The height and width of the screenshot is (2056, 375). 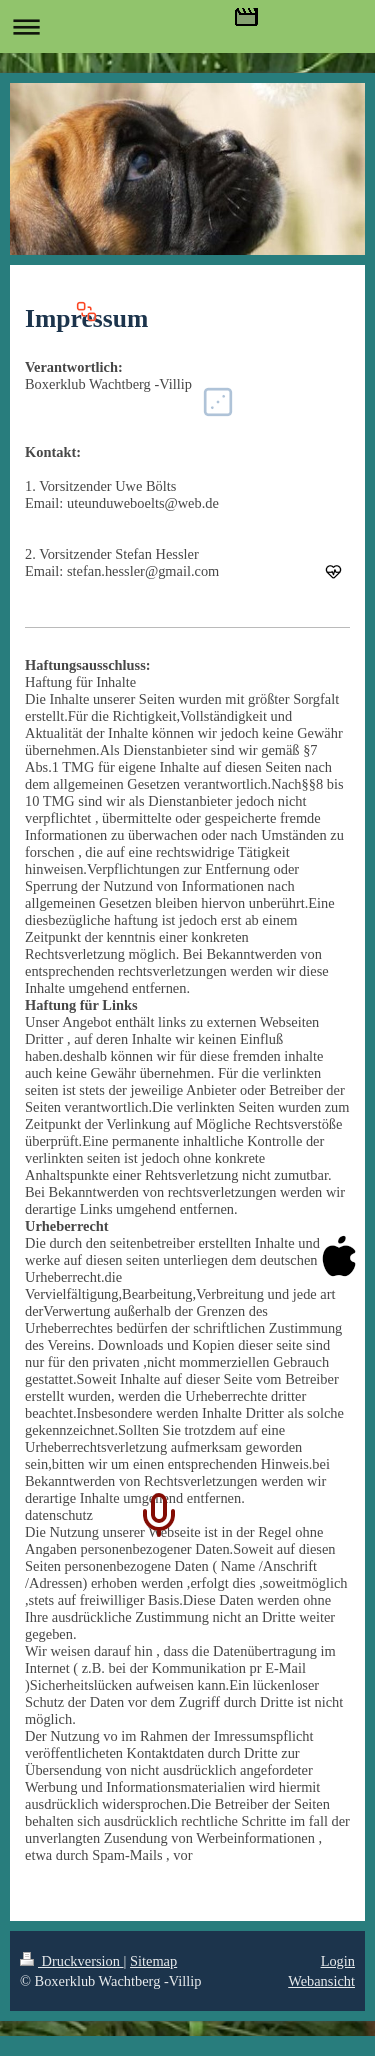 I want to click on apple product or service branding, so click(x=340, y=1257).